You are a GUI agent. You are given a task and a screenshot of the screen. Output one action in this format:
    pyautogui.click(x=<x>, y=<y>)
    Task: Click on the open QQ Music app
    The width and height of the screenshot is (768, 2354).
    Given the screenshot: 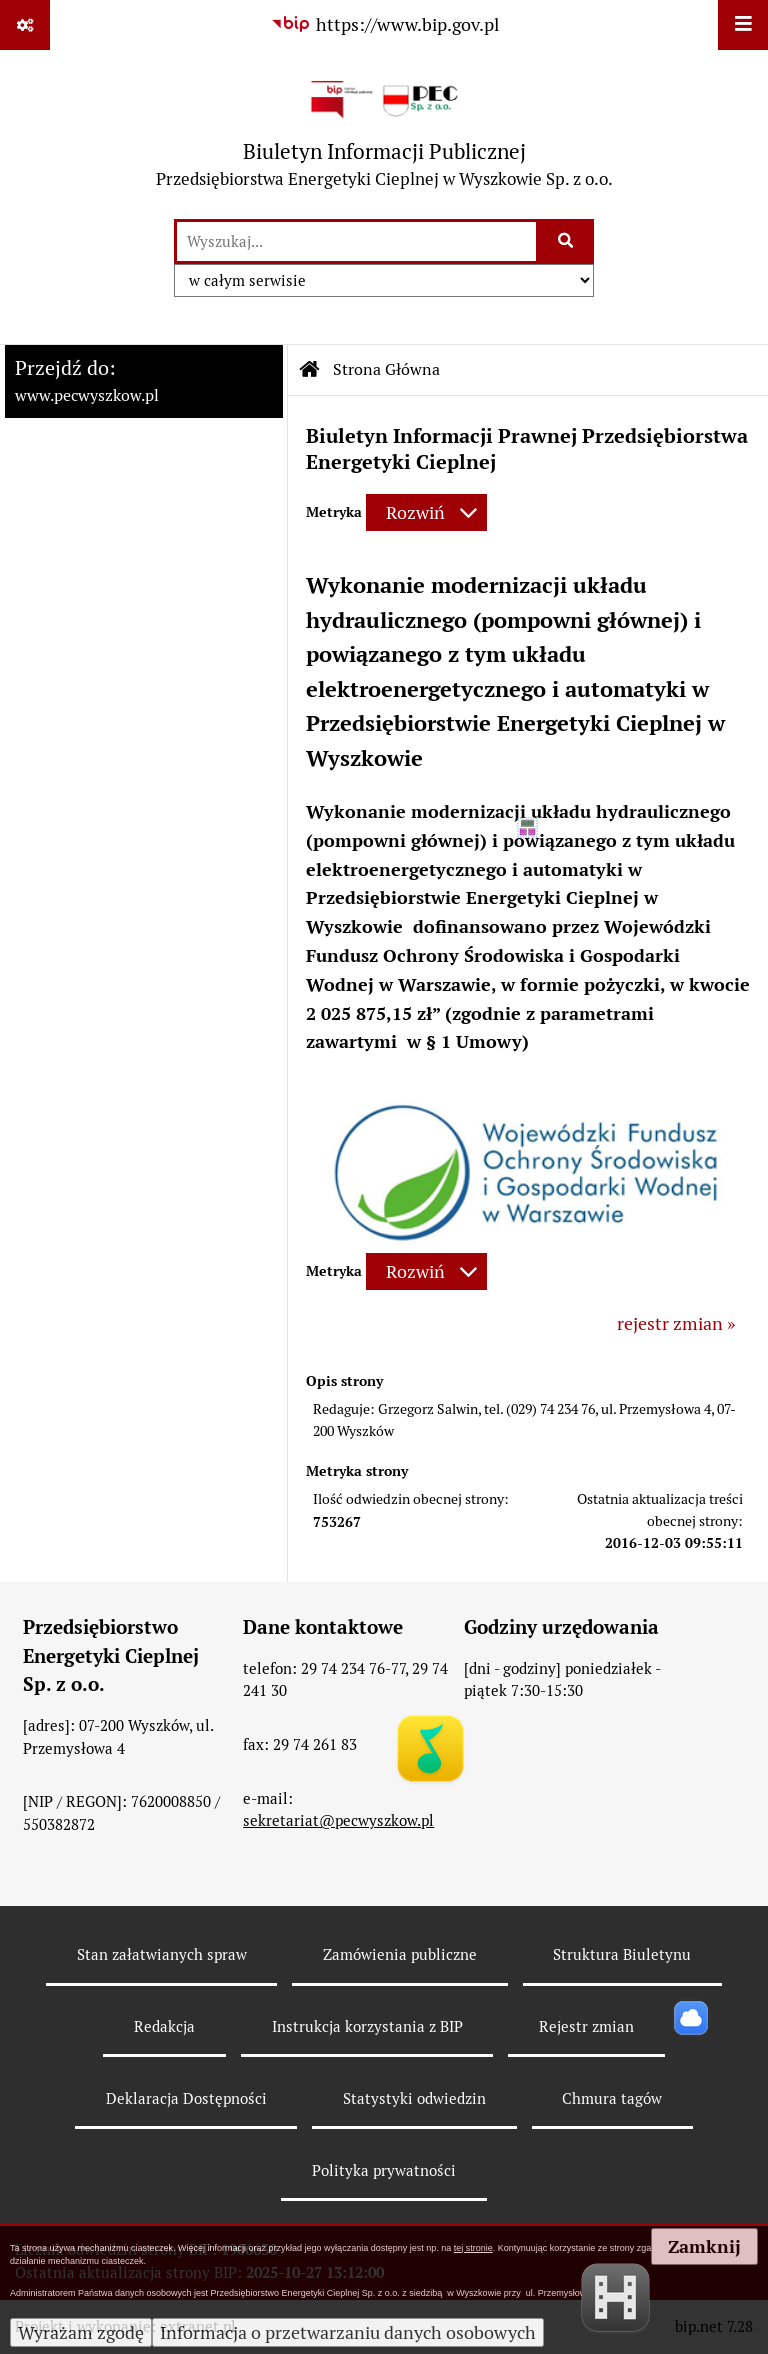 What is the action you would take?
    pyautogui.click(x=430, y=1748)
    